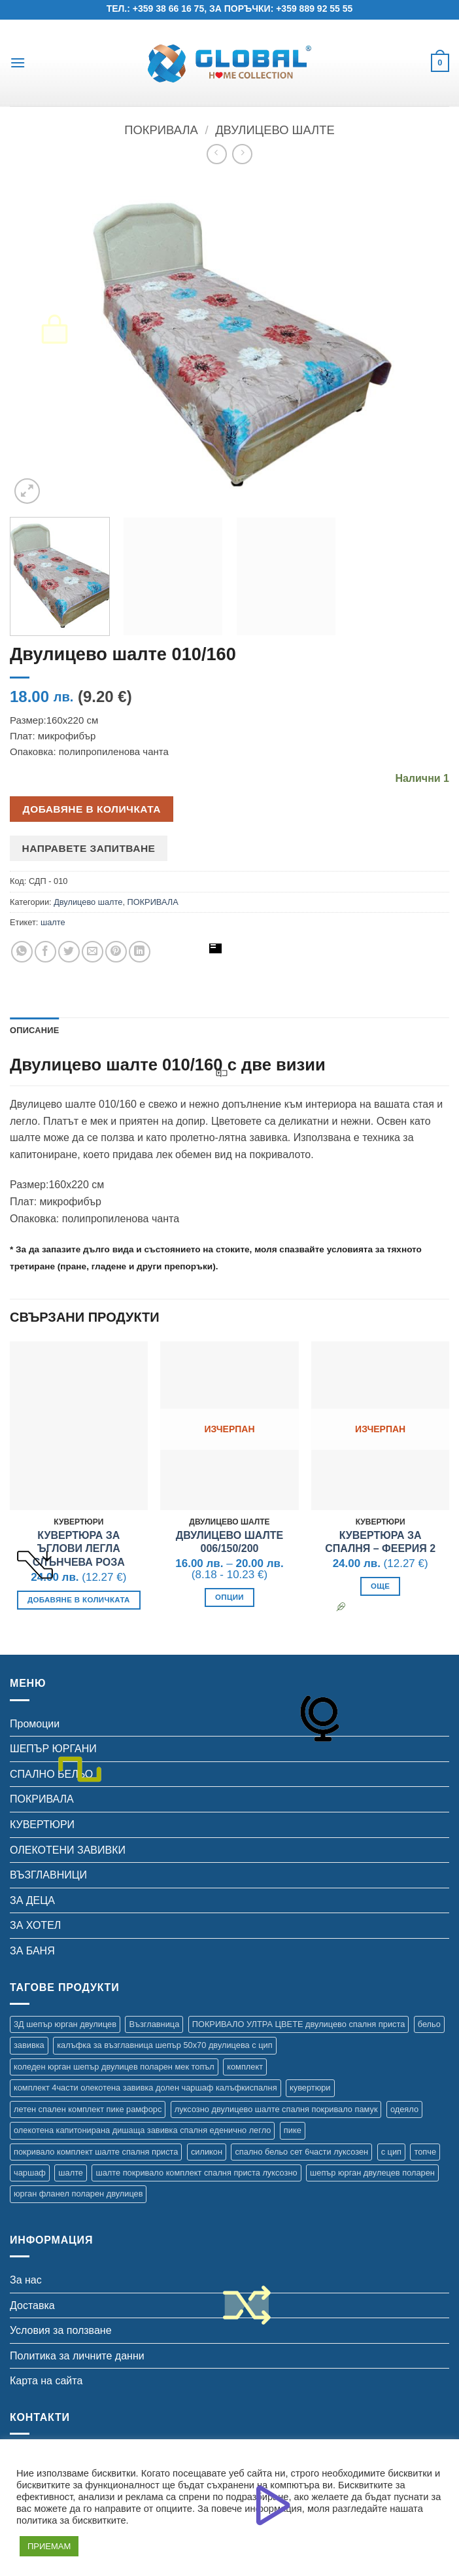  What do you see at coordinates (222, 1073) in the screenshot?
I see `enter or edit text in a form field` at bounding box center [222, 1073].